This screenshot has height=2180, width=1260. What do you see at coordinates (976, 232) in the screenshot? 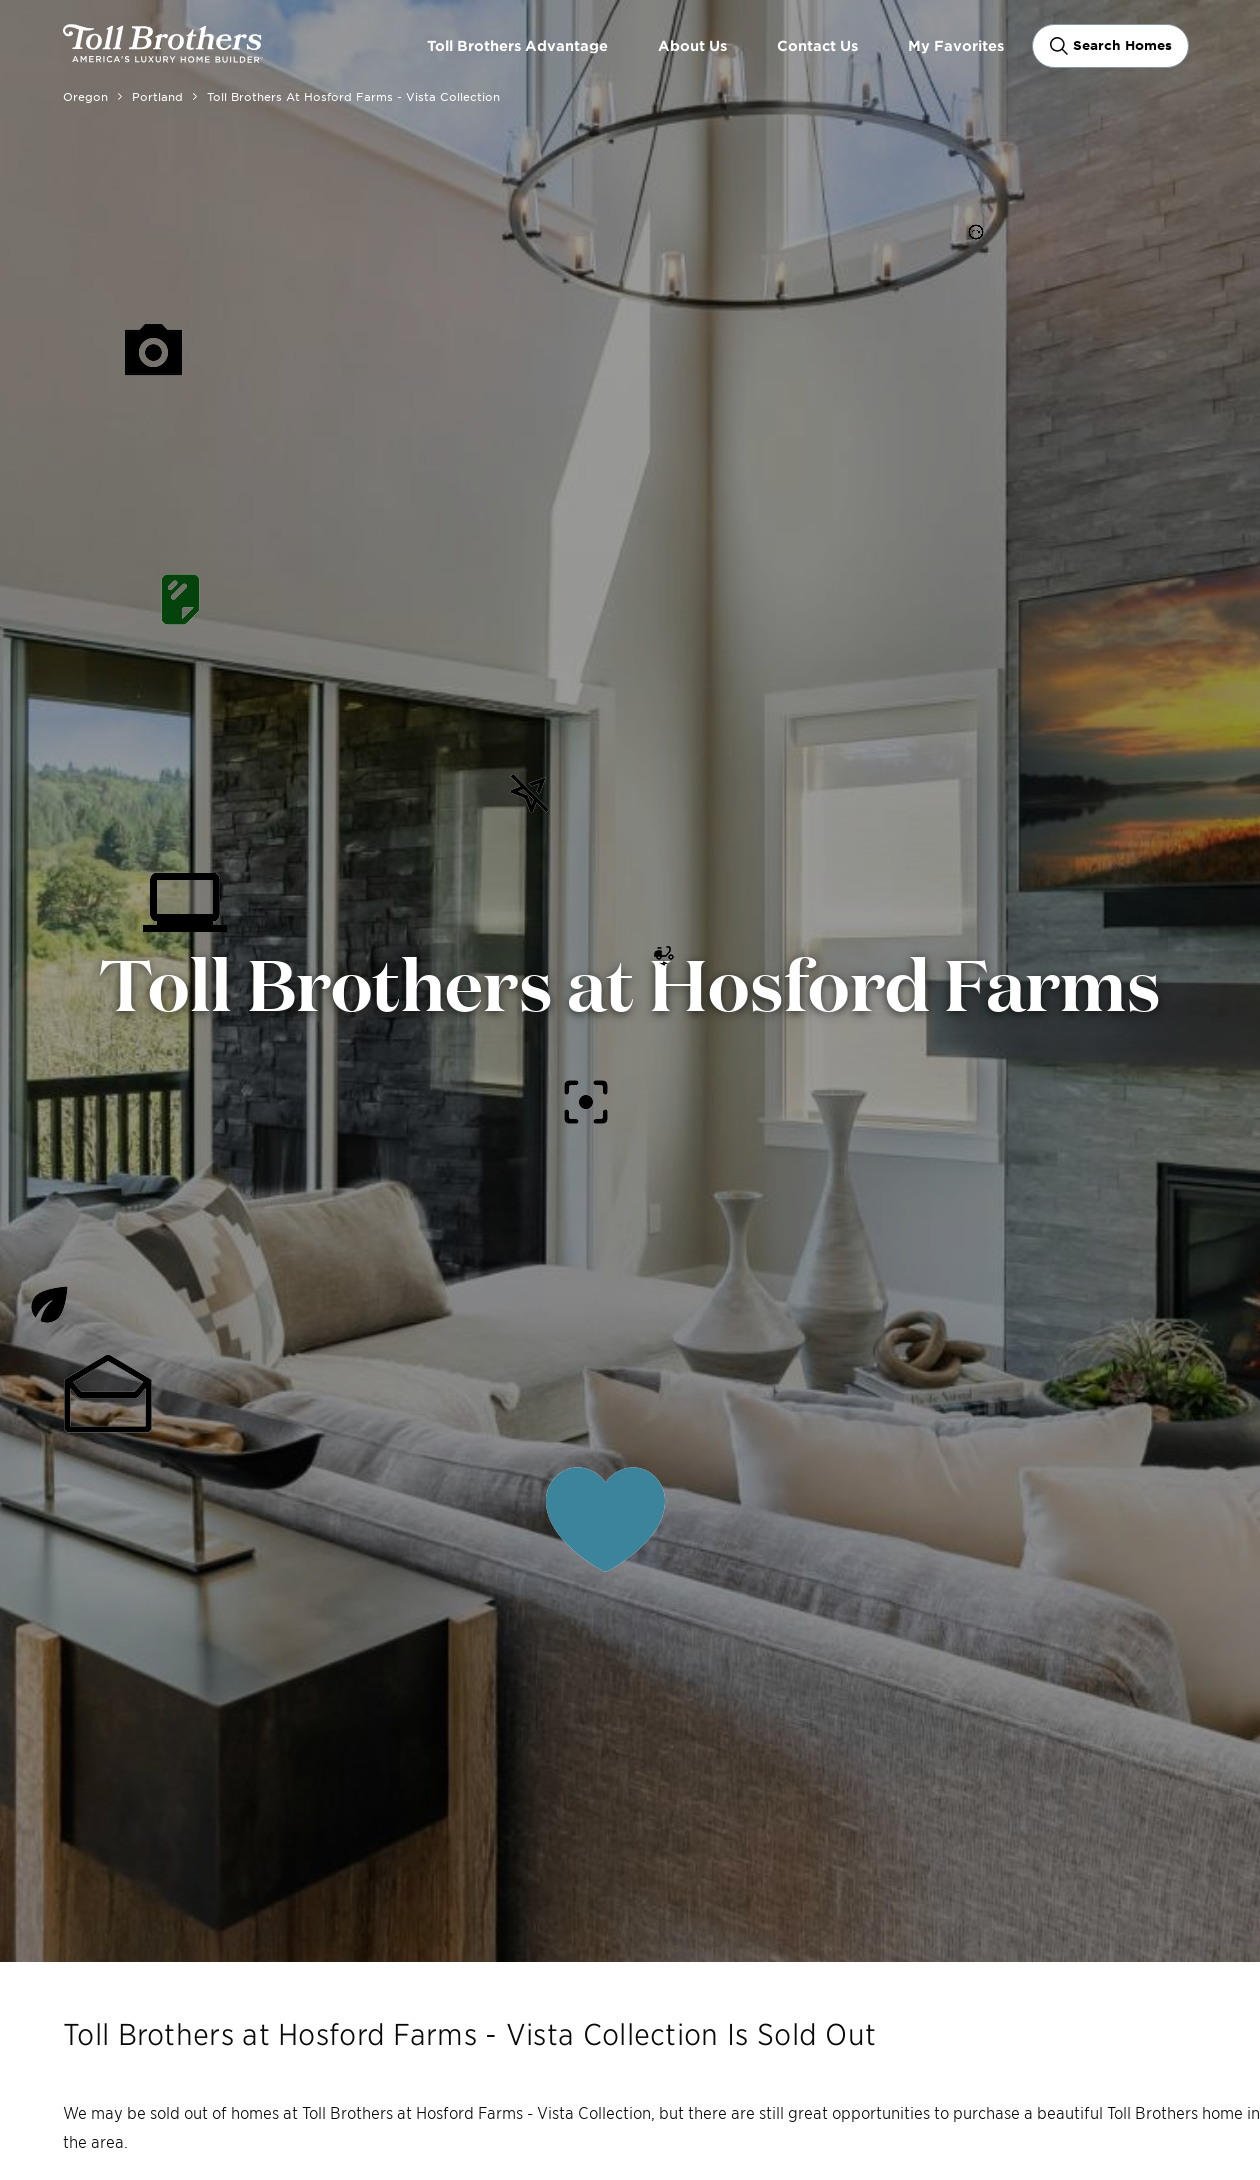
I see `skip to next scheduled item` at bounding box center [976, 232].